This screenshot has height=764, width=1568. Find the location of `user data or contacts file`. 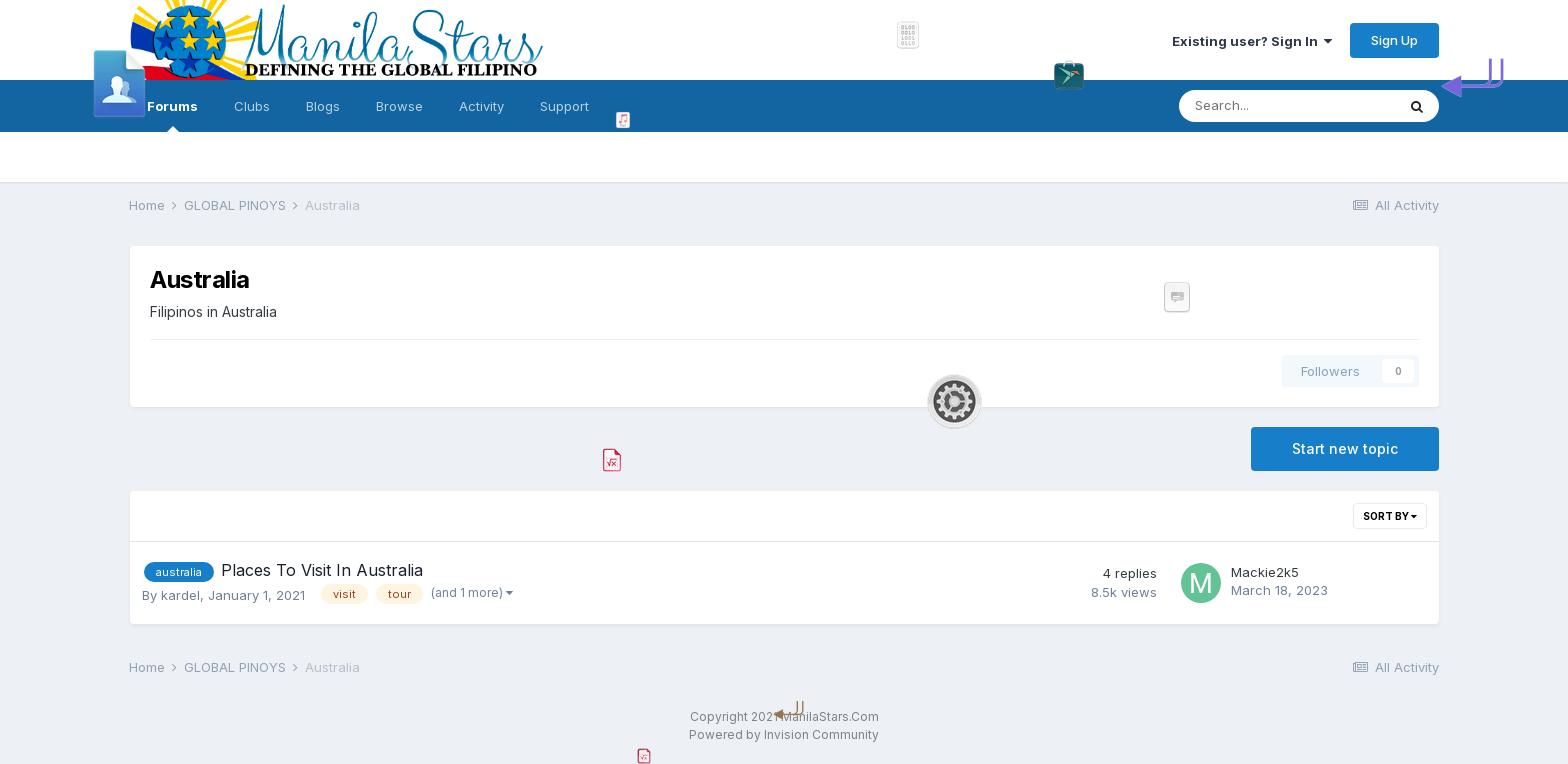

user data or contacts file is located at coordinates (119, 83).